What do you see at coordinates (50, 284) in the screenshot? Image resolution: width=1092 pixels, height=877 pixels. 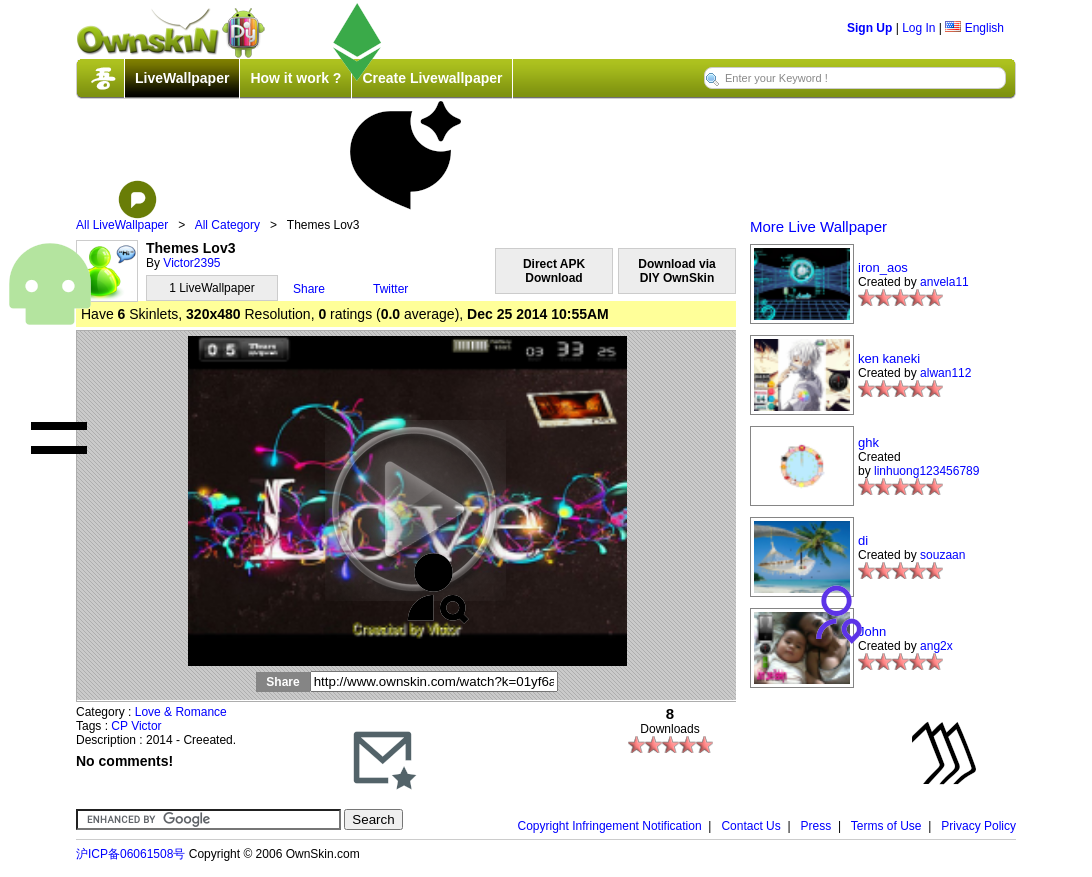 I see `indicates dangerous or harmful content` at bounding box center [50, 284].